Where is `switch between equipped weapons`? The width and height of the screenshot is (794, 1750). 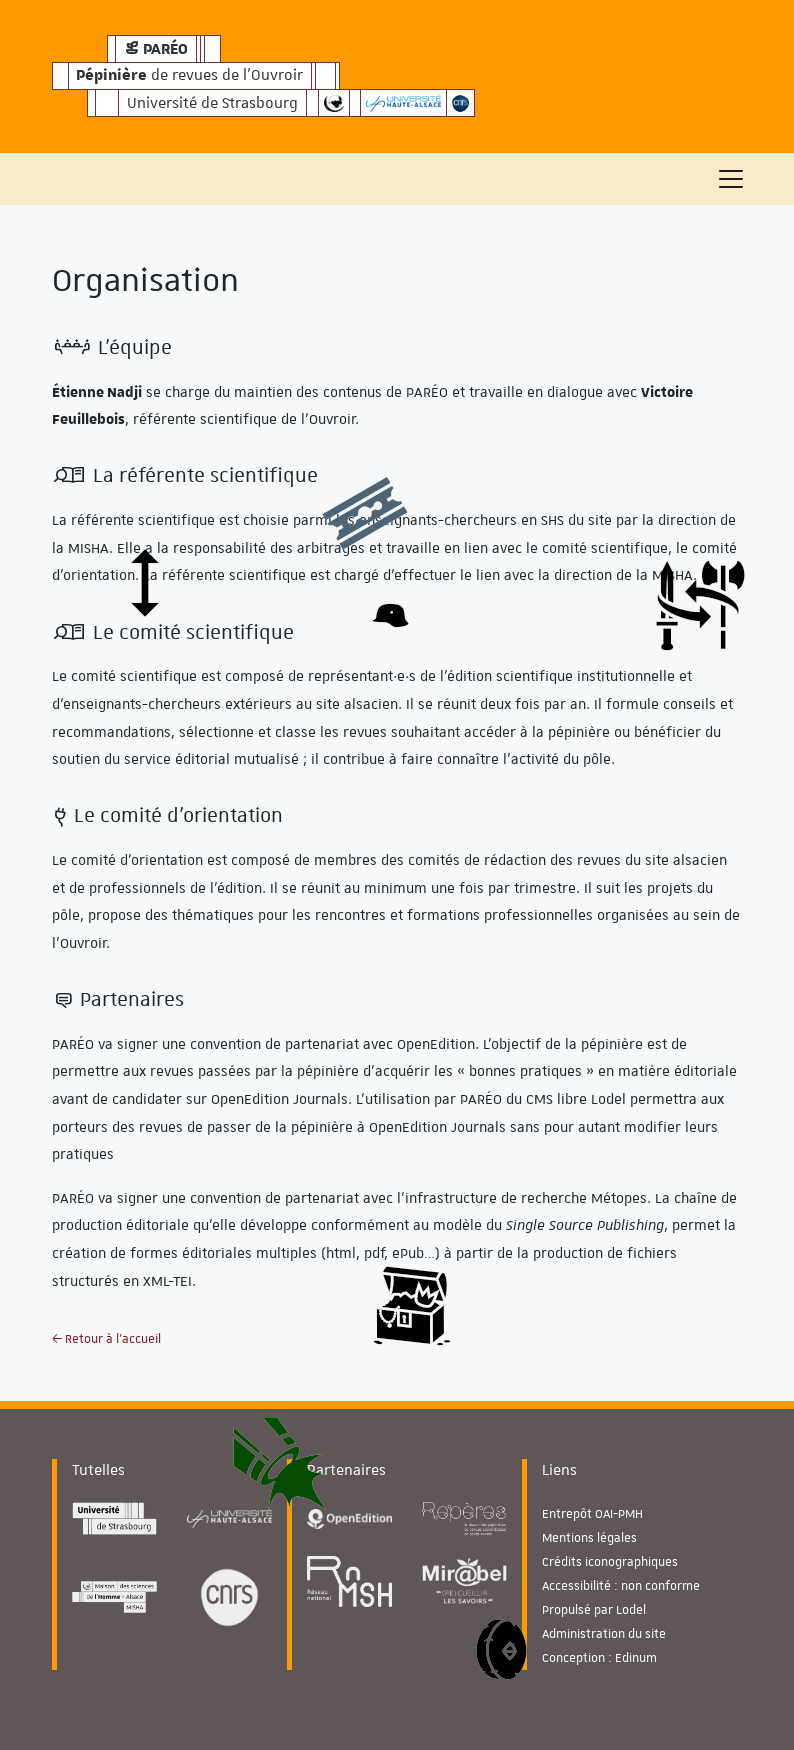
switch between equipped weapons is located at coordinates (700, 605).